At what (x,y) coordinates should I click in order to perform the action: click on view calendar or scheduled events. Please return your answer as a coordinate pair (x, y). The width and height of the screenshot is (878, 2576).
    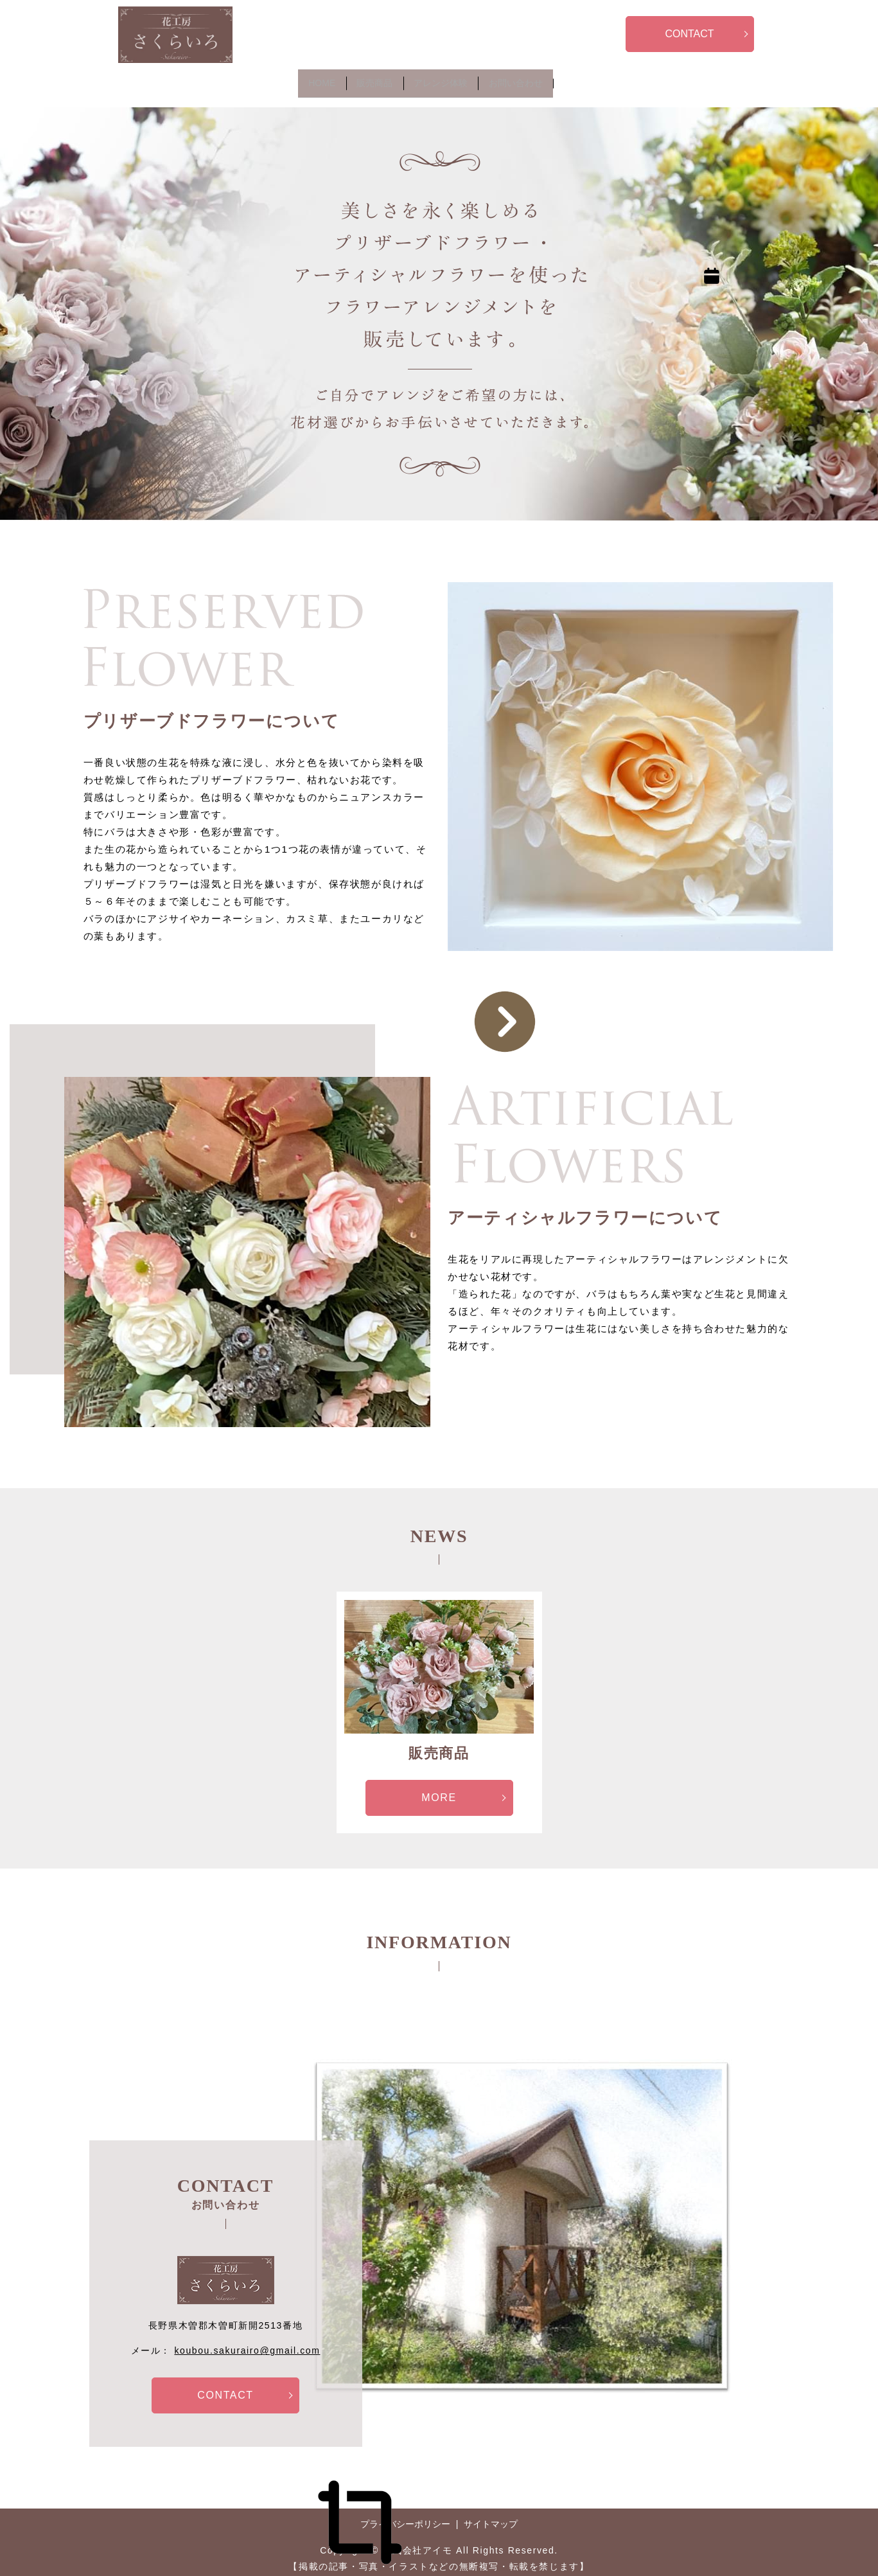
    Looking at the image, I should click on (712, 276).